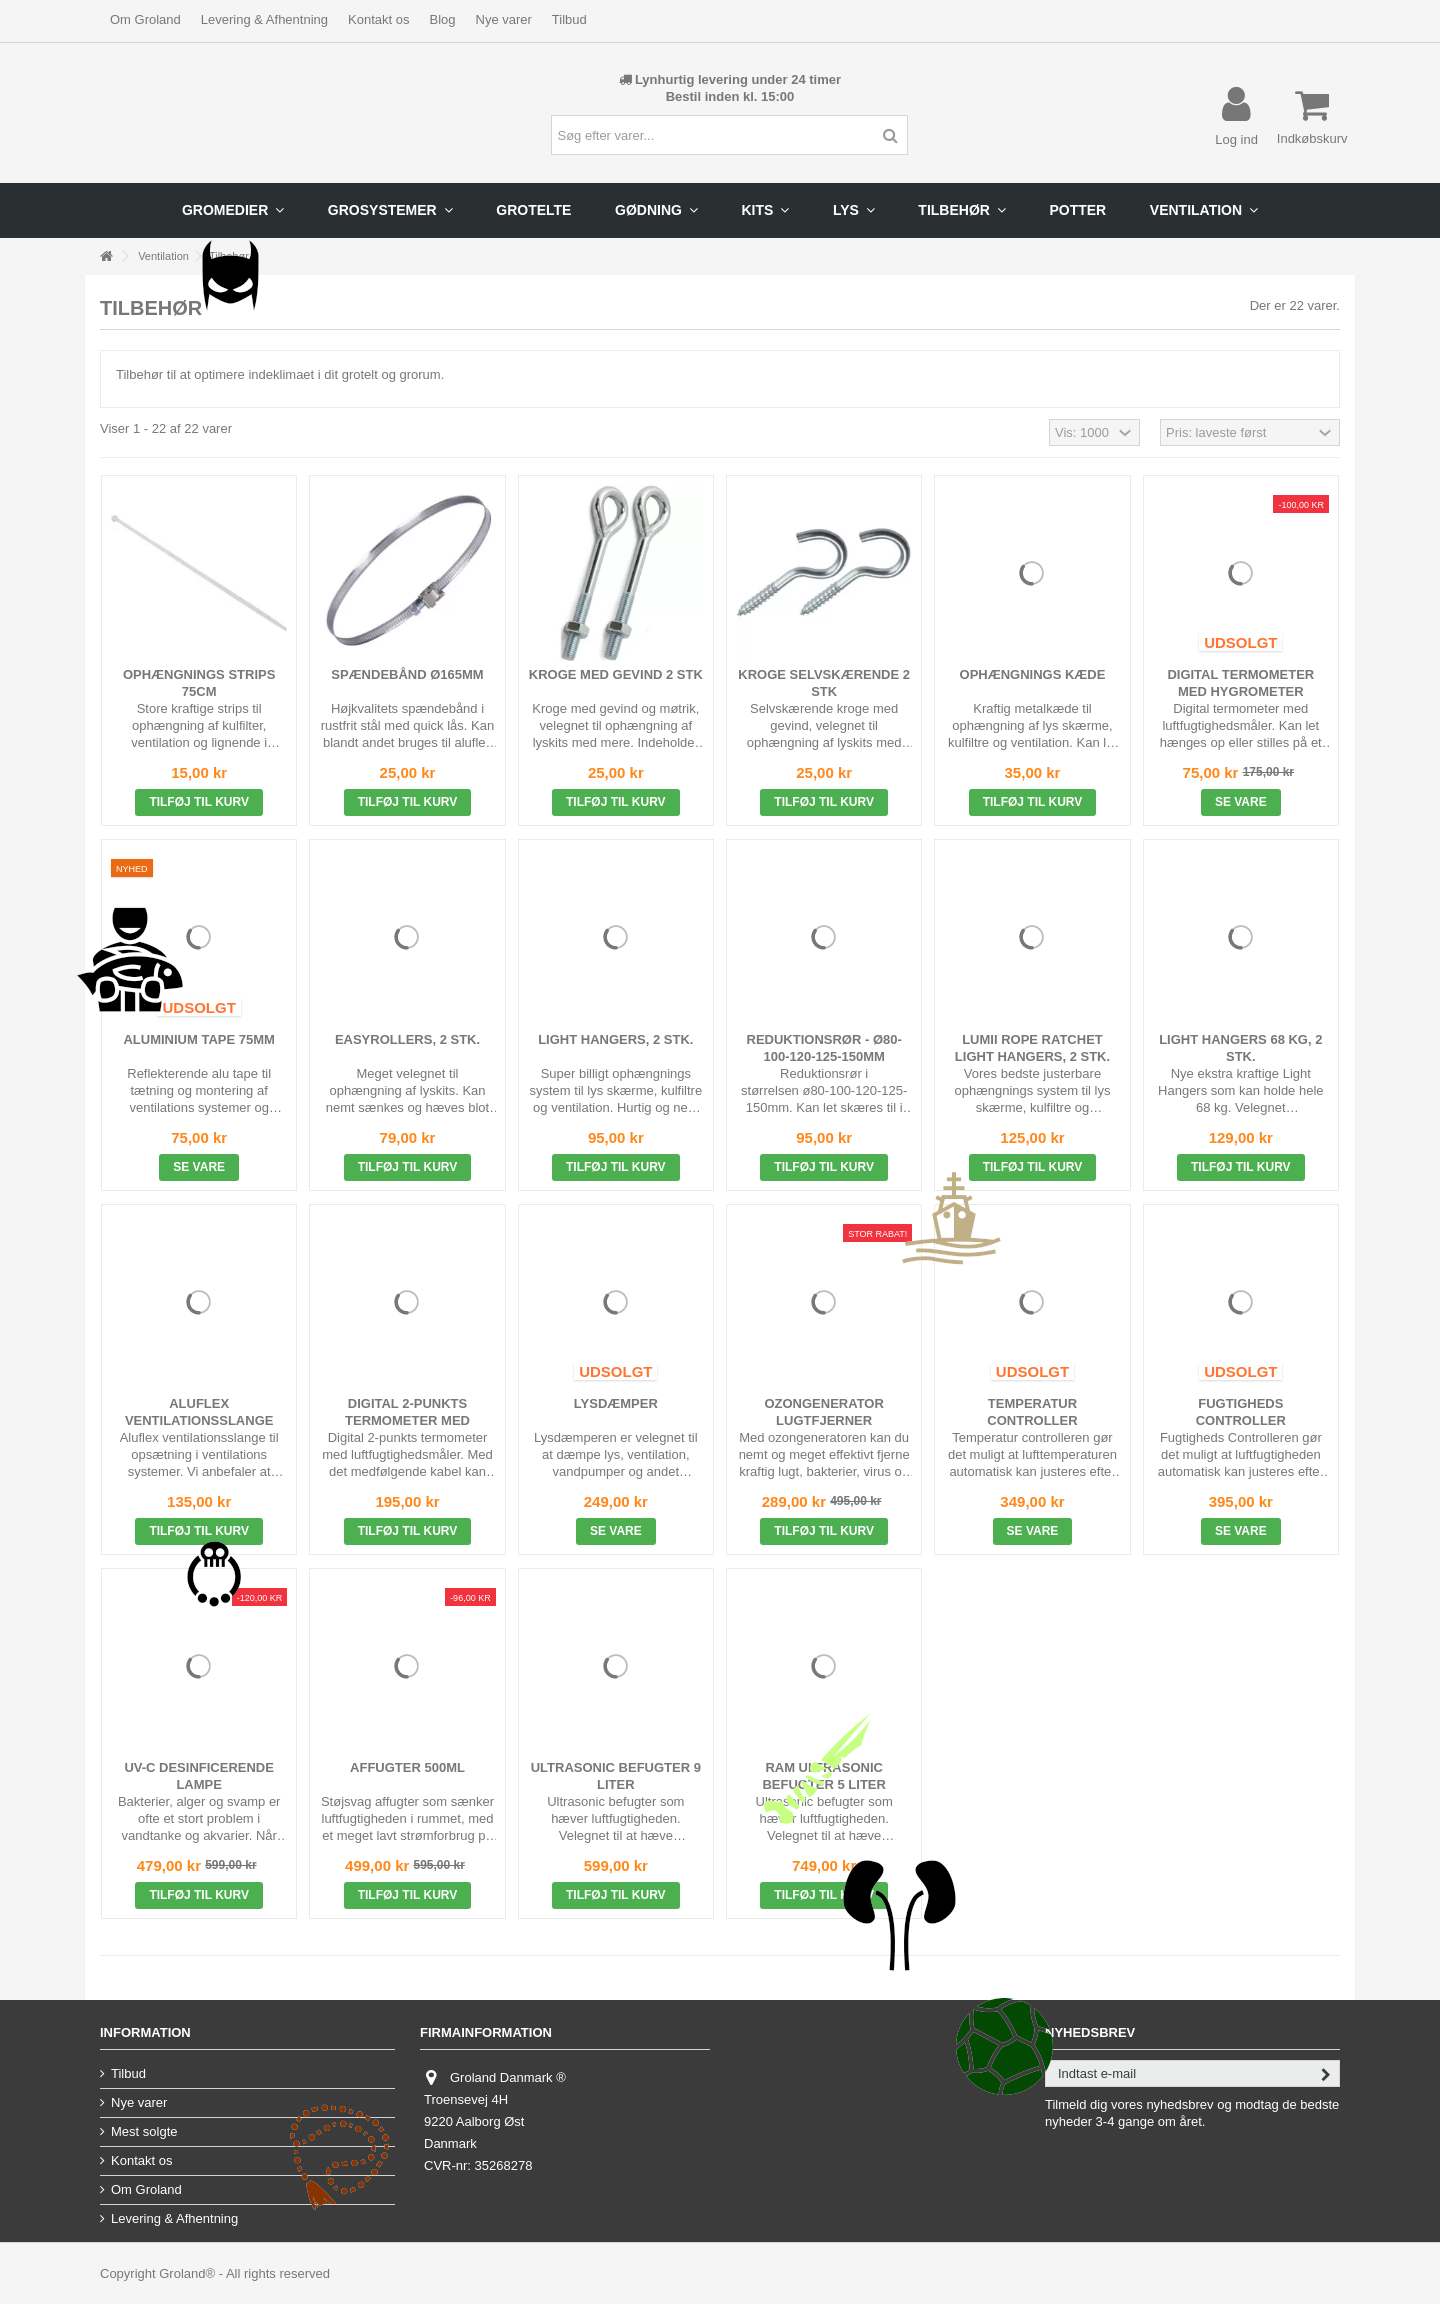 The height and width of the screenshot is (2304, 1440). What do you see at coordinates (1004, 2046) in the screenshot?
I see `stone or boulder game element` at bounding box center [1004, 2046].